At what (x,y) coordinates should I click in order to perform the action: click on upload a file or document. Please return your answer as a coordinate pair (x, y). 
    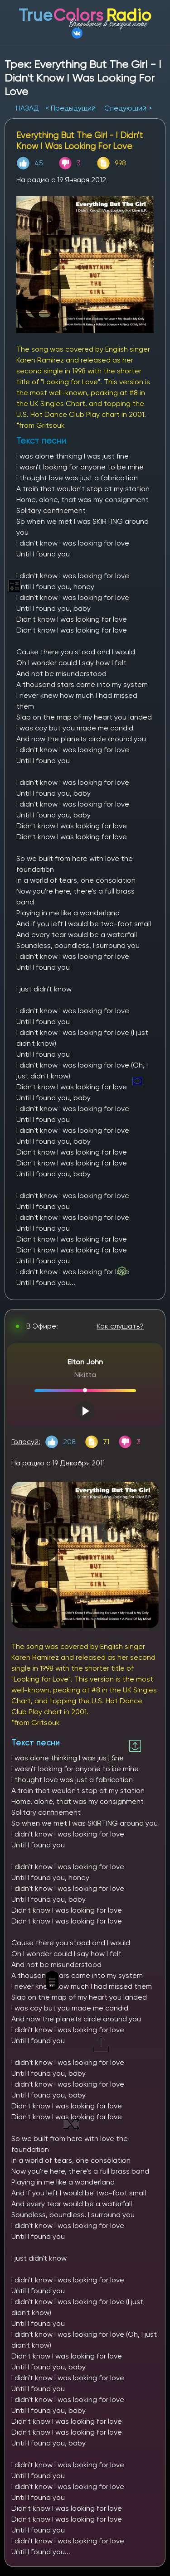
    Looking at the image, I should click on (101, 2045).